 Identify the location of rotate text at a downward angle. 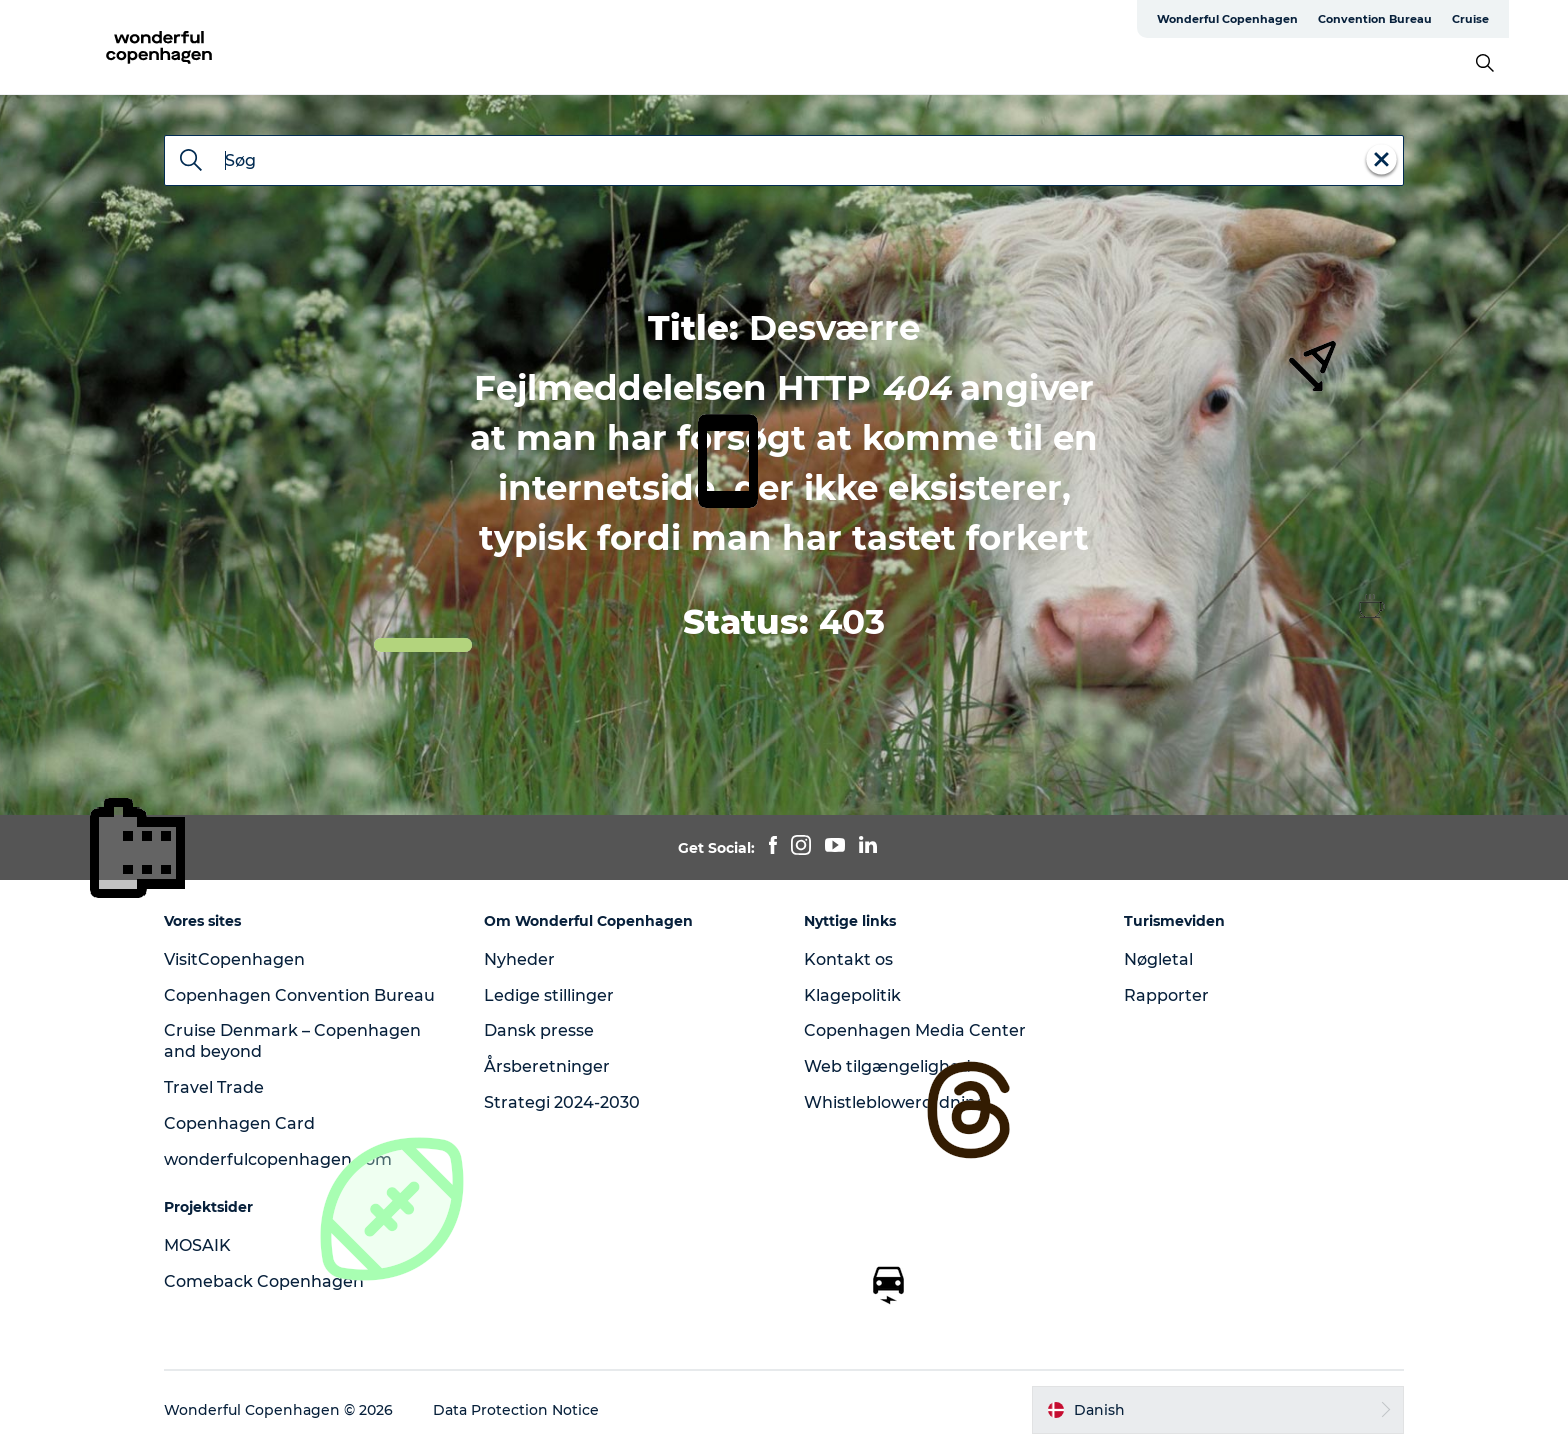
(1314, 365).